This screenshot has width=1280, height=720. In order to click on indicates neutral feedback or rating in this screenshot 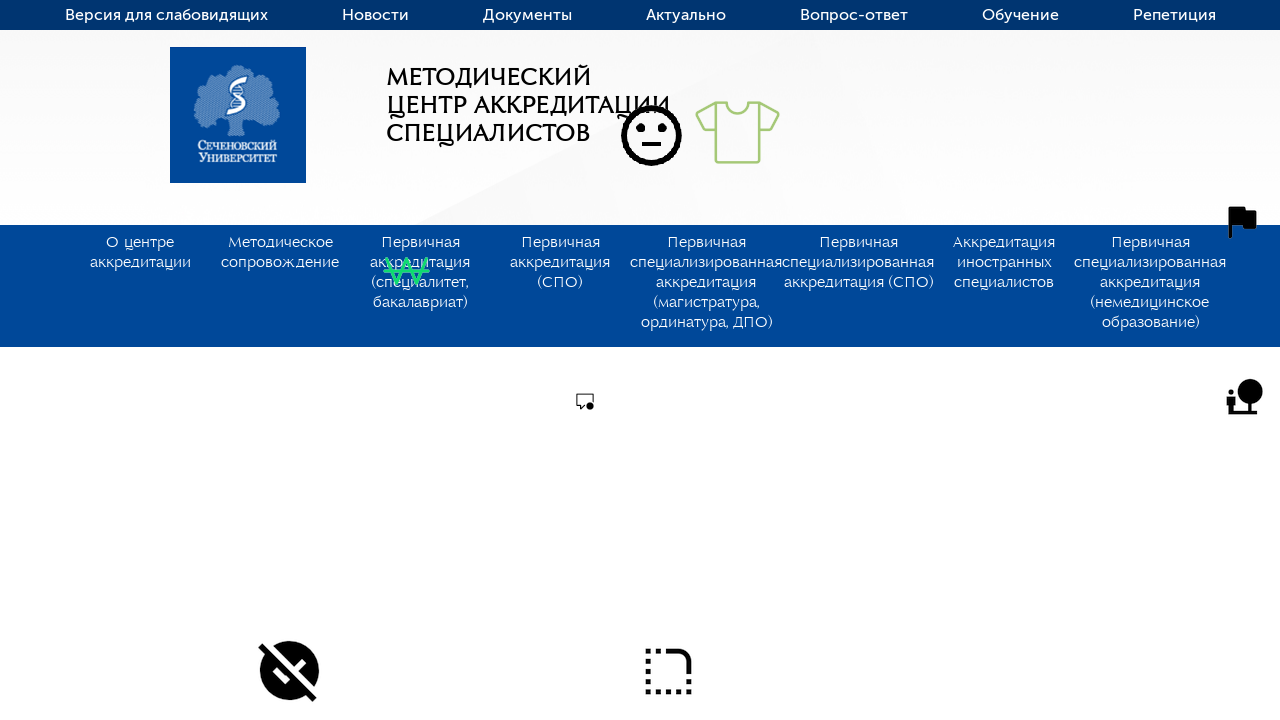, I will do `click(651, 135)`.